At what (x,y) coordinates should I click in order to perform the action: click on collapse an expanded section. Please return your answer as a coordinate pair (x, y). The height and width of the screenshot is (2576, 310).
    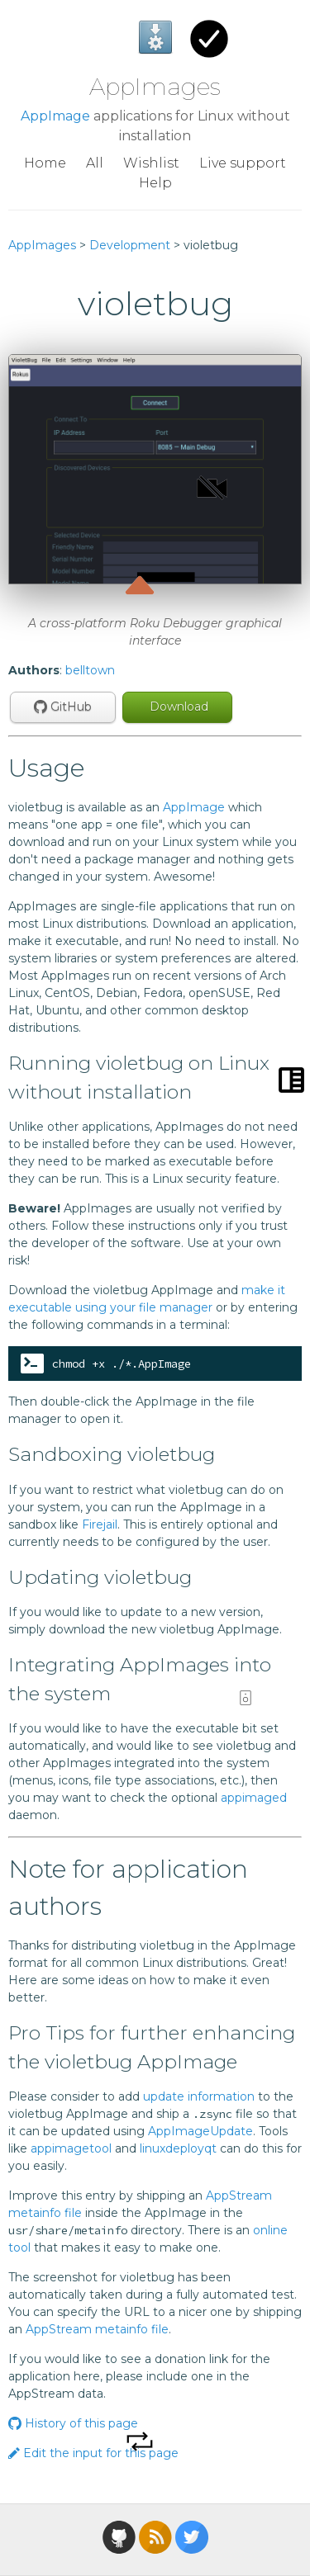
    Looking at the image, I should click on (140, 585).